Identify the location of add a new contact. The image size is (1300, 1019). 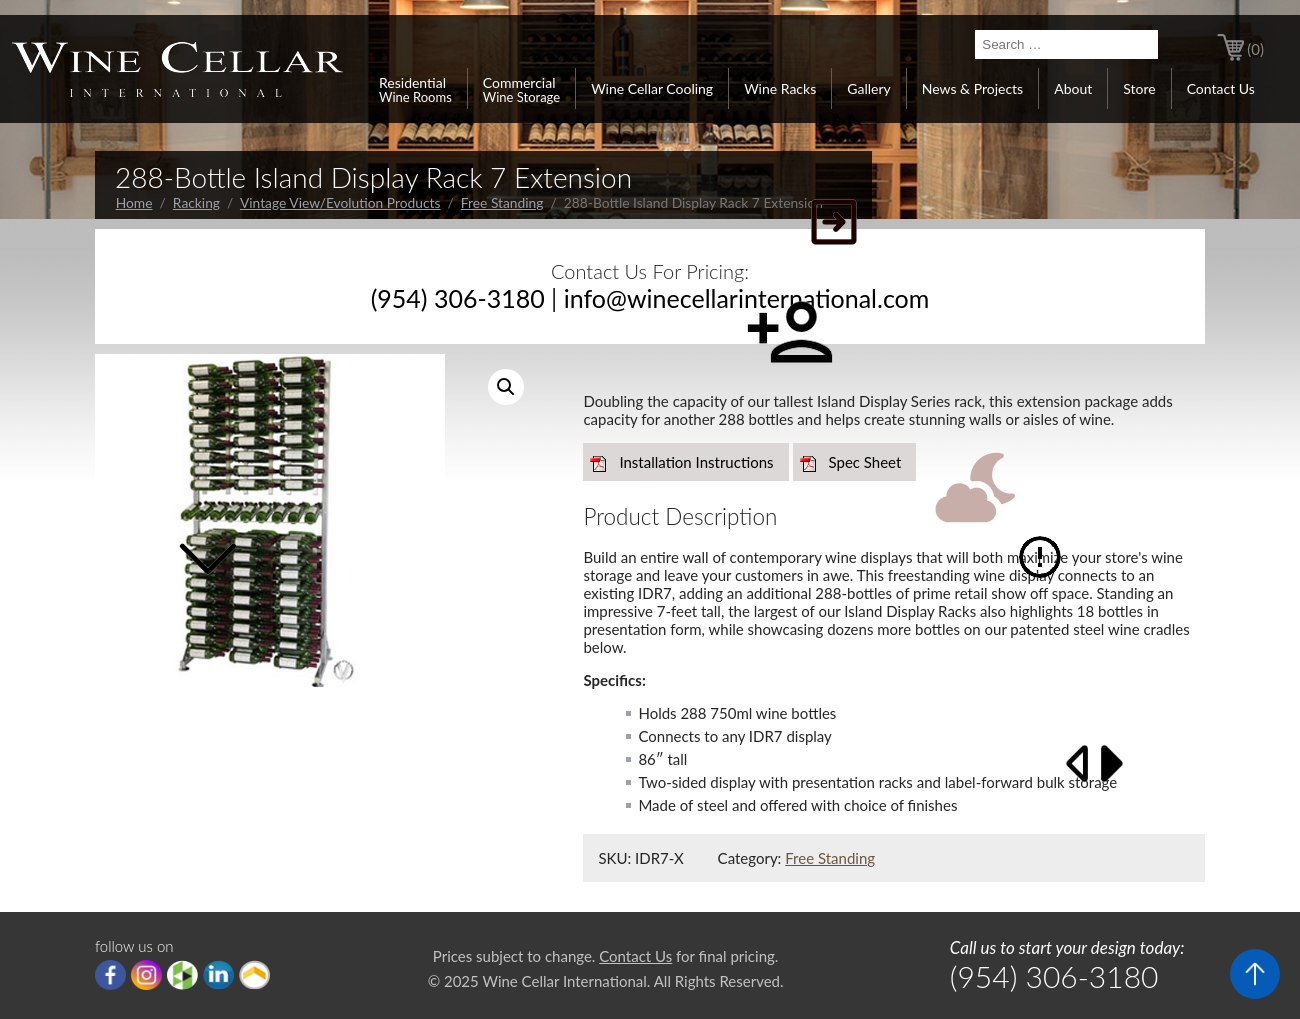
(790, 332).